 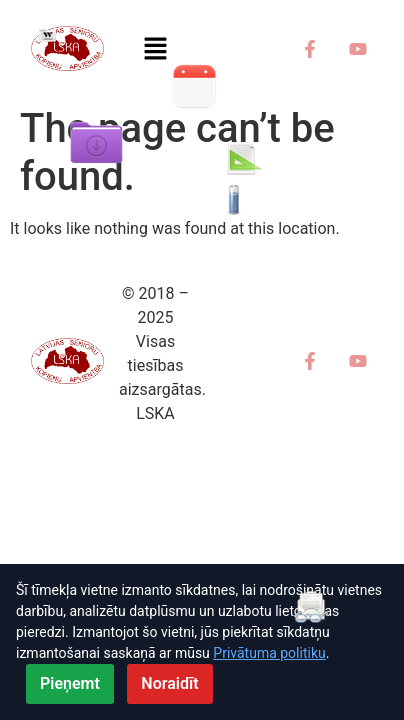 What do you see at coordinates (311, 605) in the screenshot?
I see `mark email as read` at bounding box center [311, 605].